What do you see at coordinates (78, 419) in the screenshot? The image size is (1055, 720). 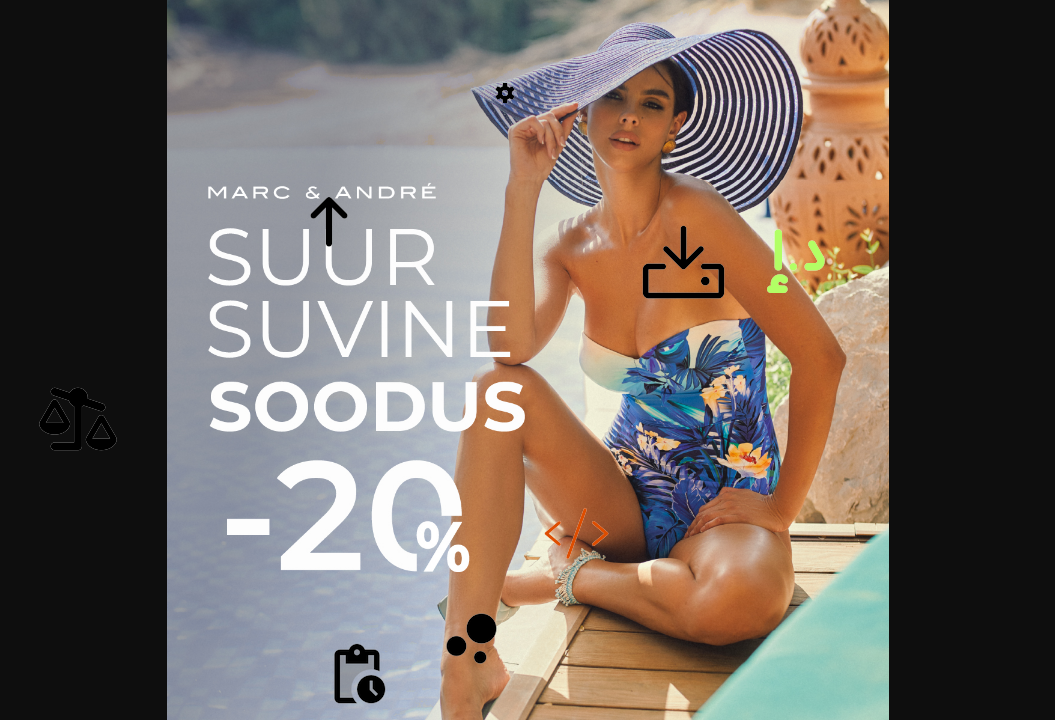 I see `indicates an unequal comparison or imbalance` at bounding box center [78, 419].